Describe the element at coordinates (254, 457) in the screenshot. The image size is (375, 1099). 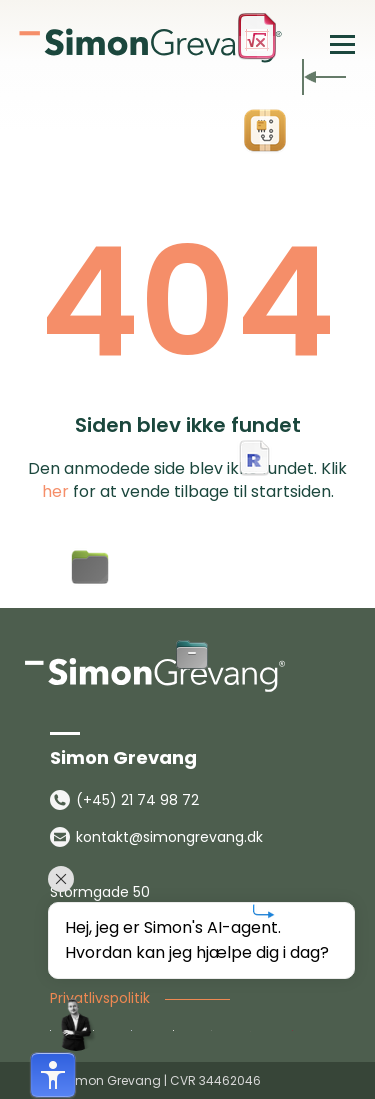
I see `an R programming language source file` at that location.